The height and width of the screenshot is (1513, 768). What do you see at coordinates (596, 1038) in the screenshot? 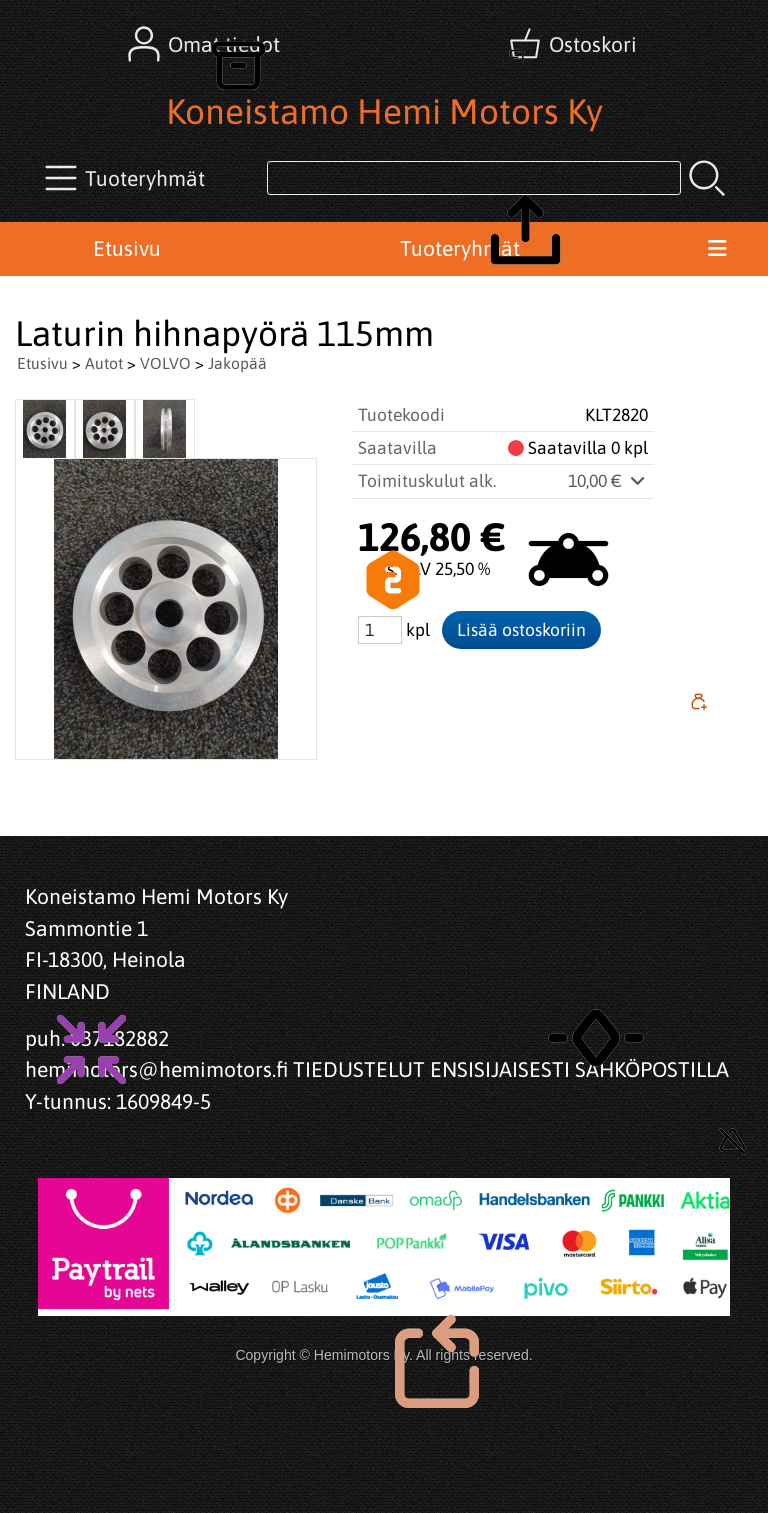
I see `align keyframe to horizontal center` at bounding box center [596, 1038].